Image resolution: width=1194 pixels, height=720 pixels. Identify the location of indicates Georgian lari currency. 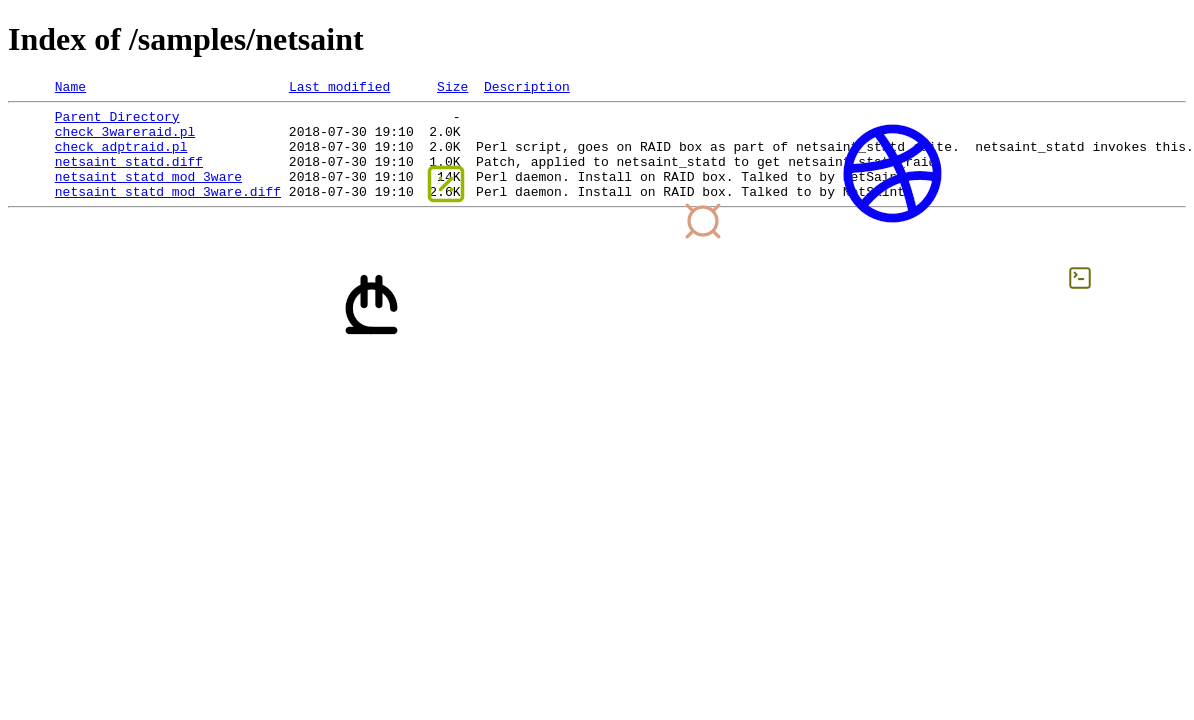
(371, 304).